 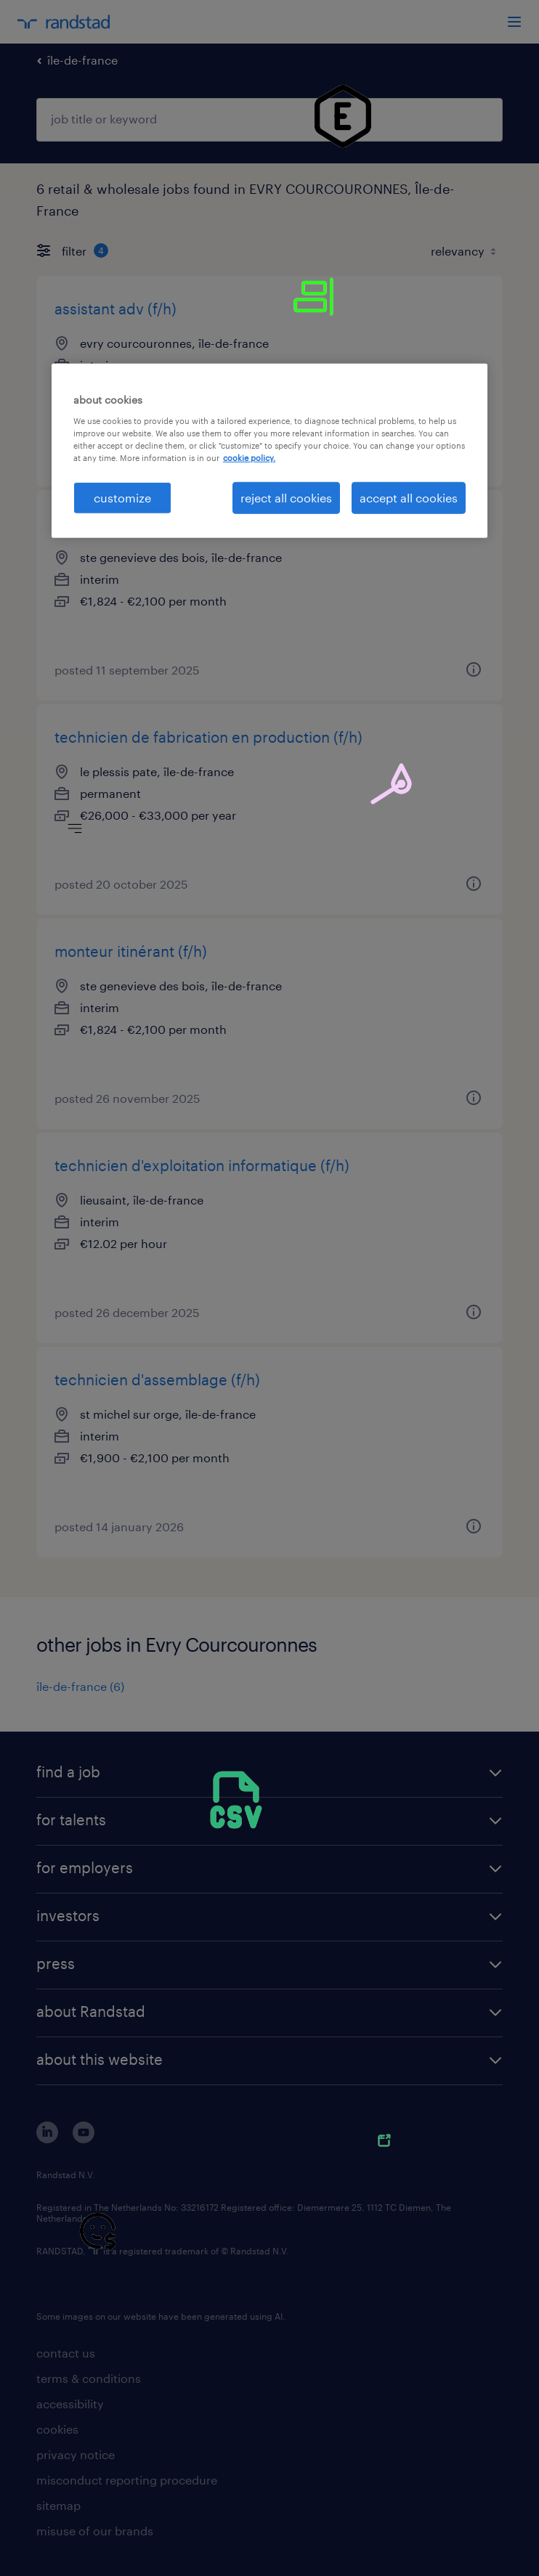 I want to click on open navigation menu, so click(x=75, y=828).